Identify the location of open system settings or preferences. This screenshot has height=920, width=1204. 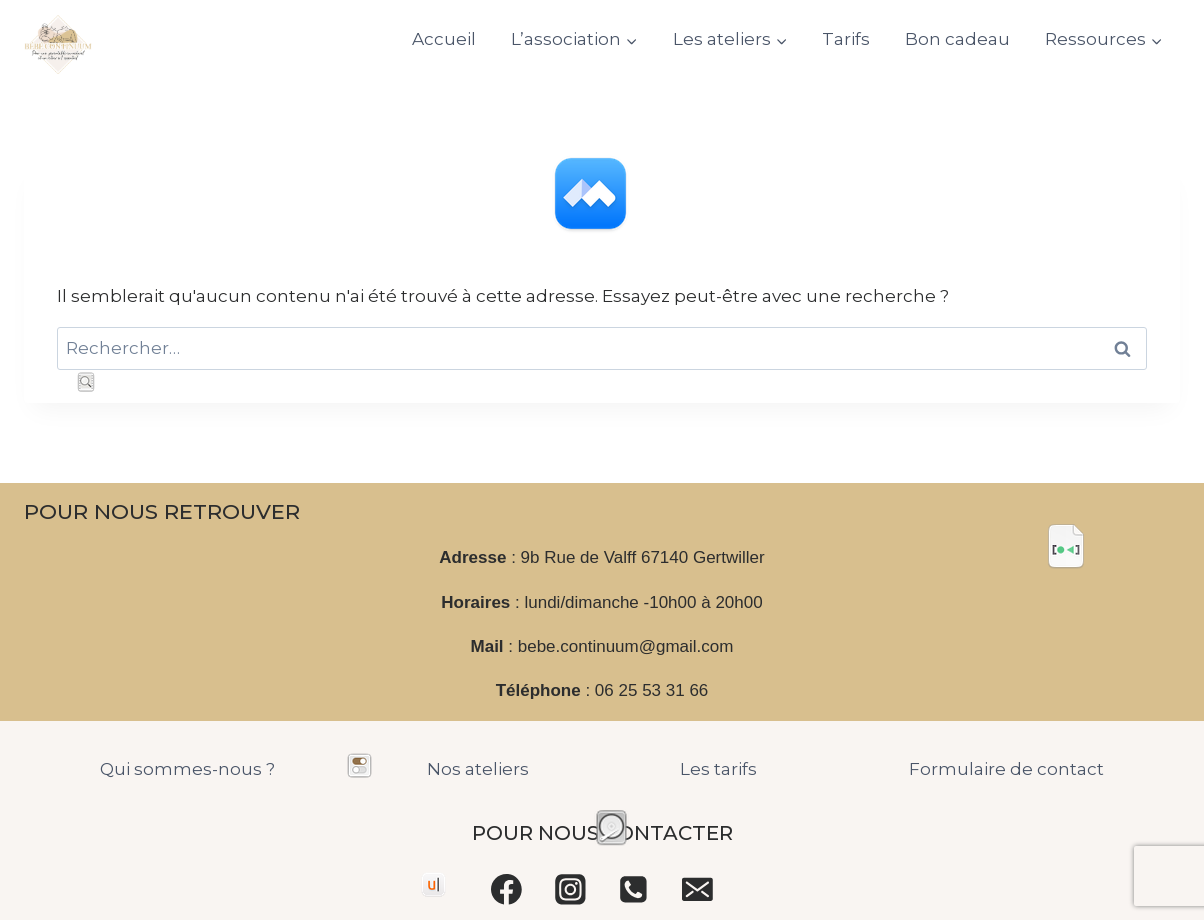
(359, 765).